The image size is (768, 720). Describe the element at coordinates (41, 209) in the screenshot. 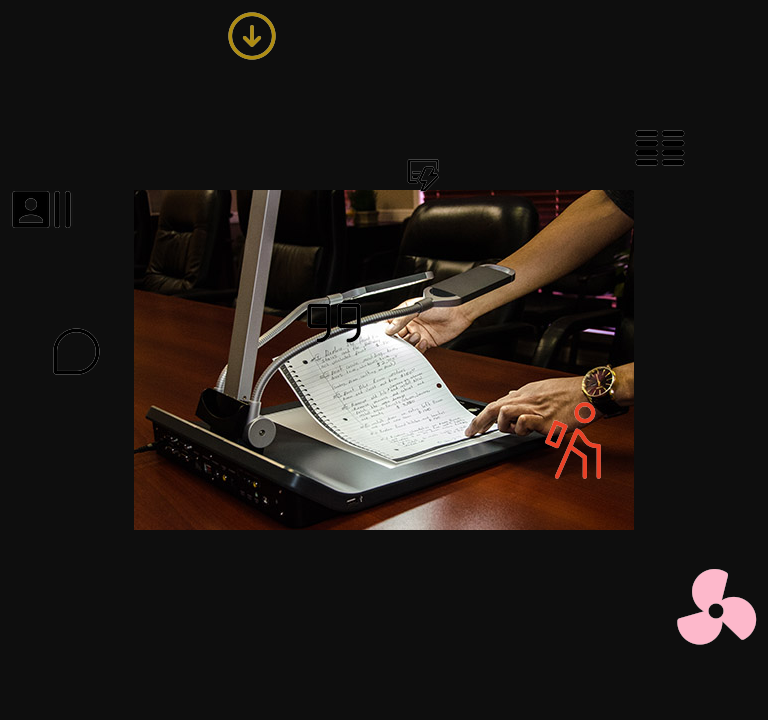

I see `view recently contacted people` at that location.